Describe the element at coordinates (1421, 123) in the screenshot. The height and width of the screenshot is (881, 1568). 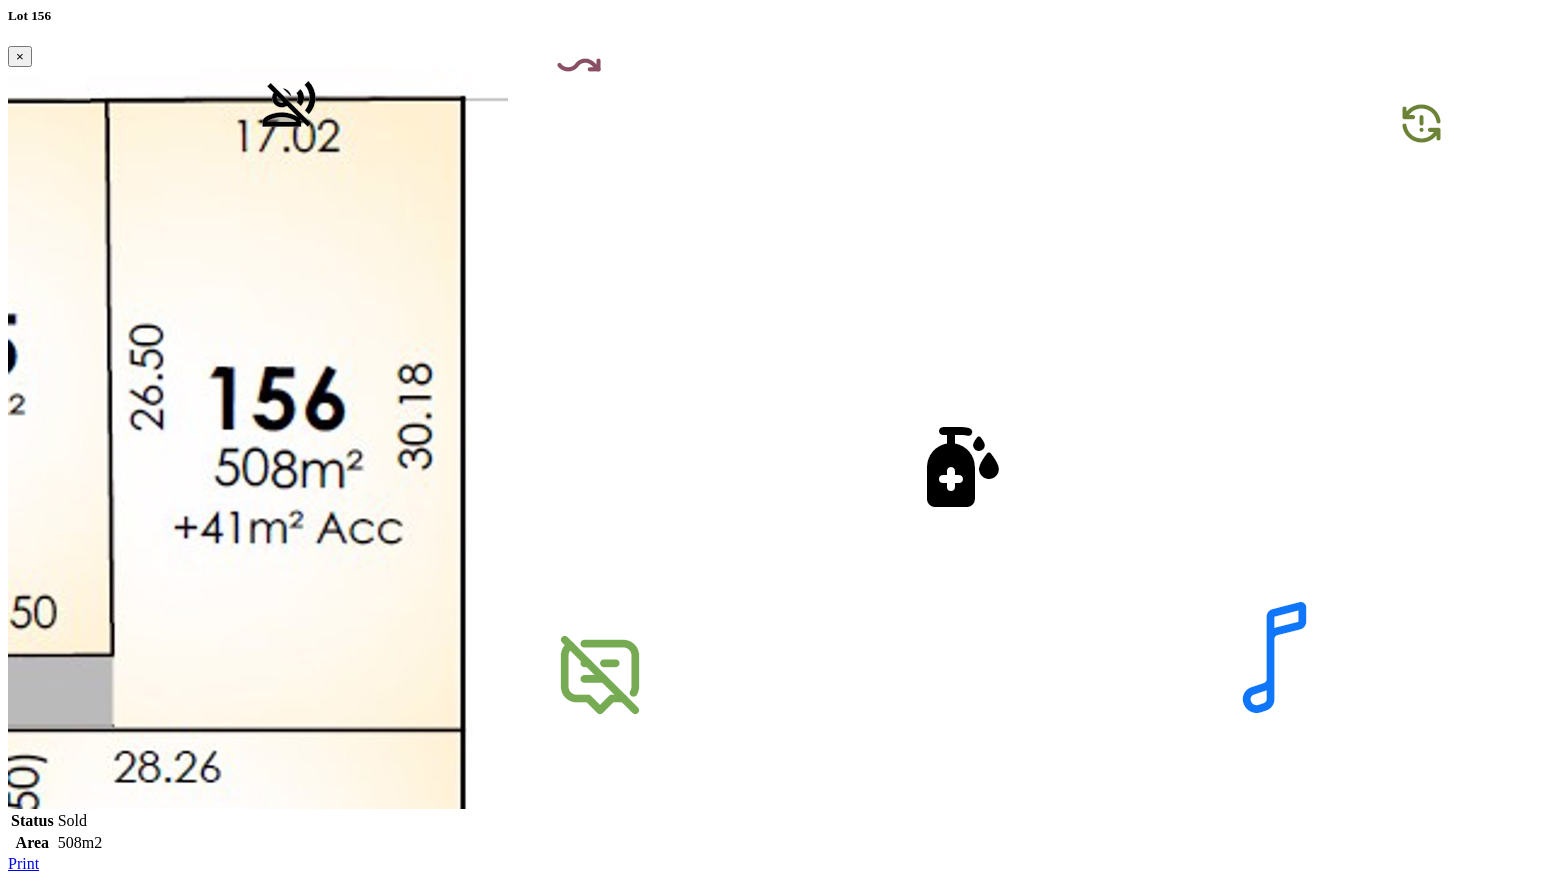
I see `refresh required with warning or alert` at that location.